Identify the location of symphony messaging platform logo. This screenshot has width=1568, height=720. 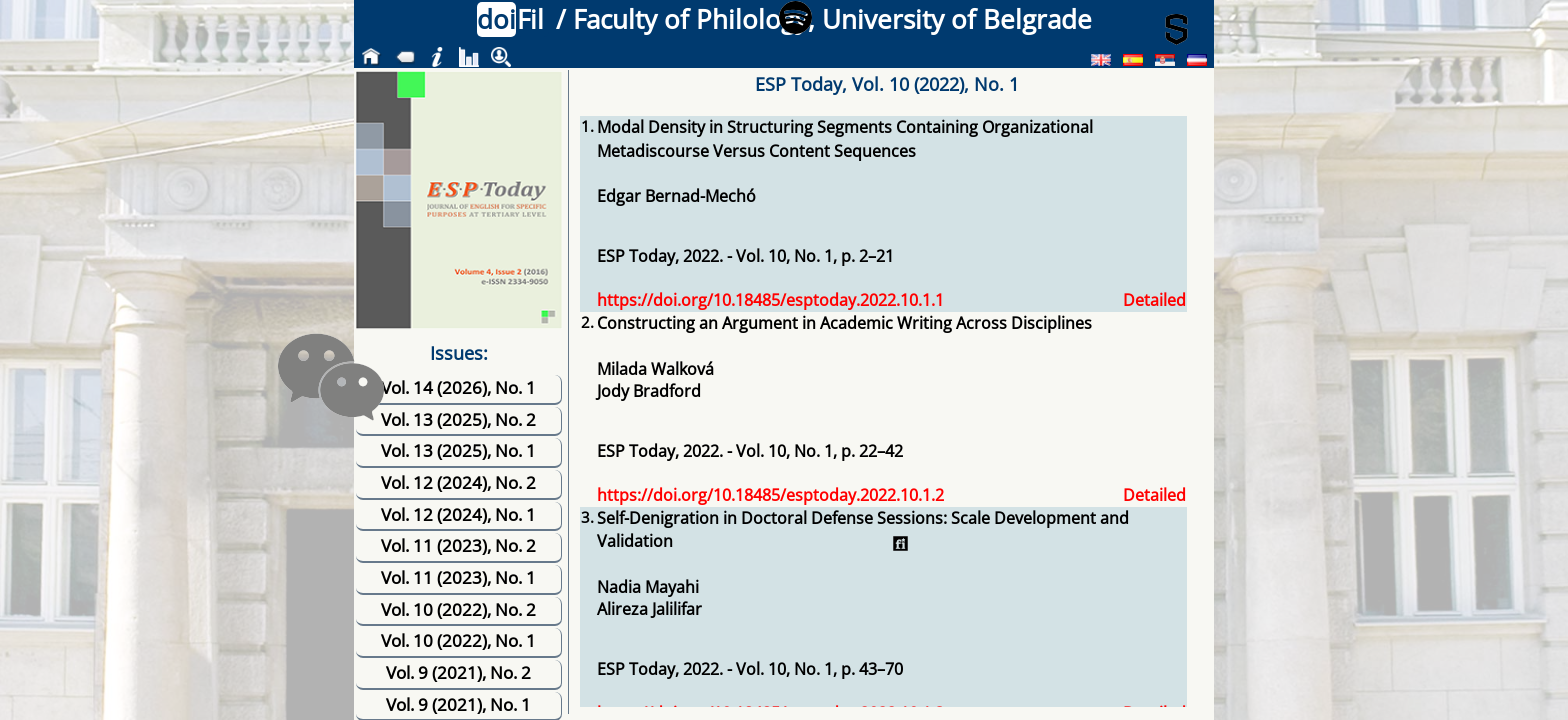
(1176, 29).